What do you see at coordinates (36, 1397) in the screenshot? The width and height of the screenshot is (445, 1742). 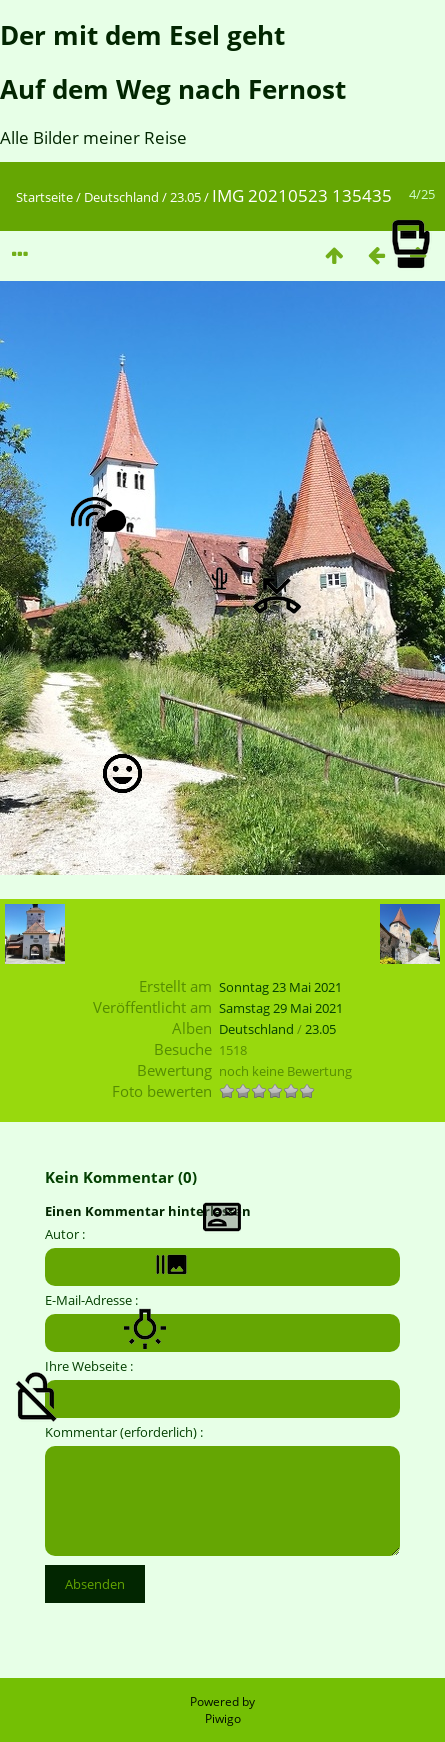 I see `indicates an unencrypted or insecure email connection` at bounding box center [36, 1397].